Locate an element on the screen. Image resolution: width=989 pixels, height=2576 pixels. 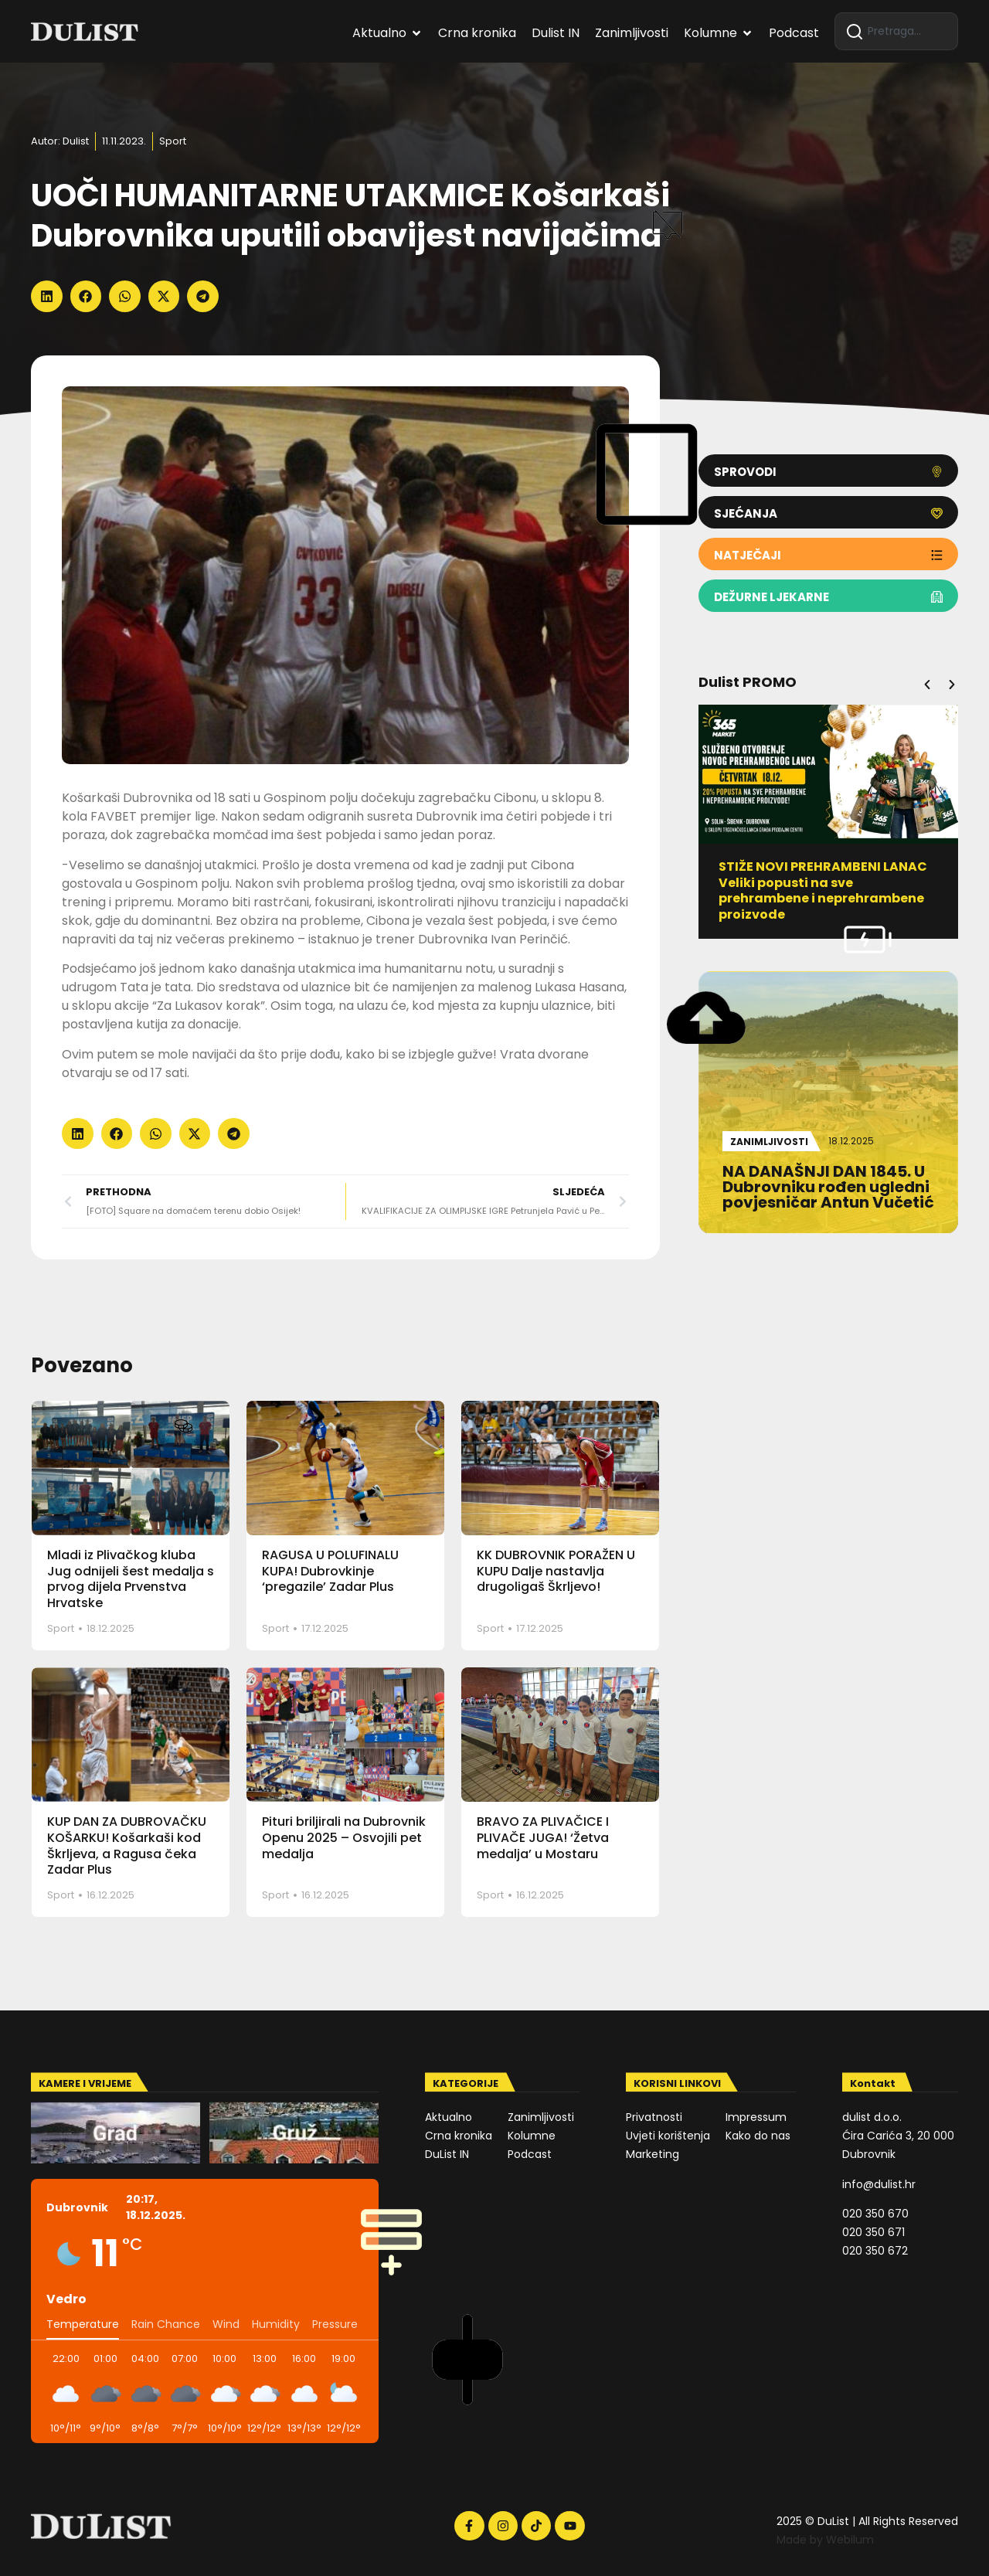
view your coin balance or currency is located at coordinates (183, 1426).